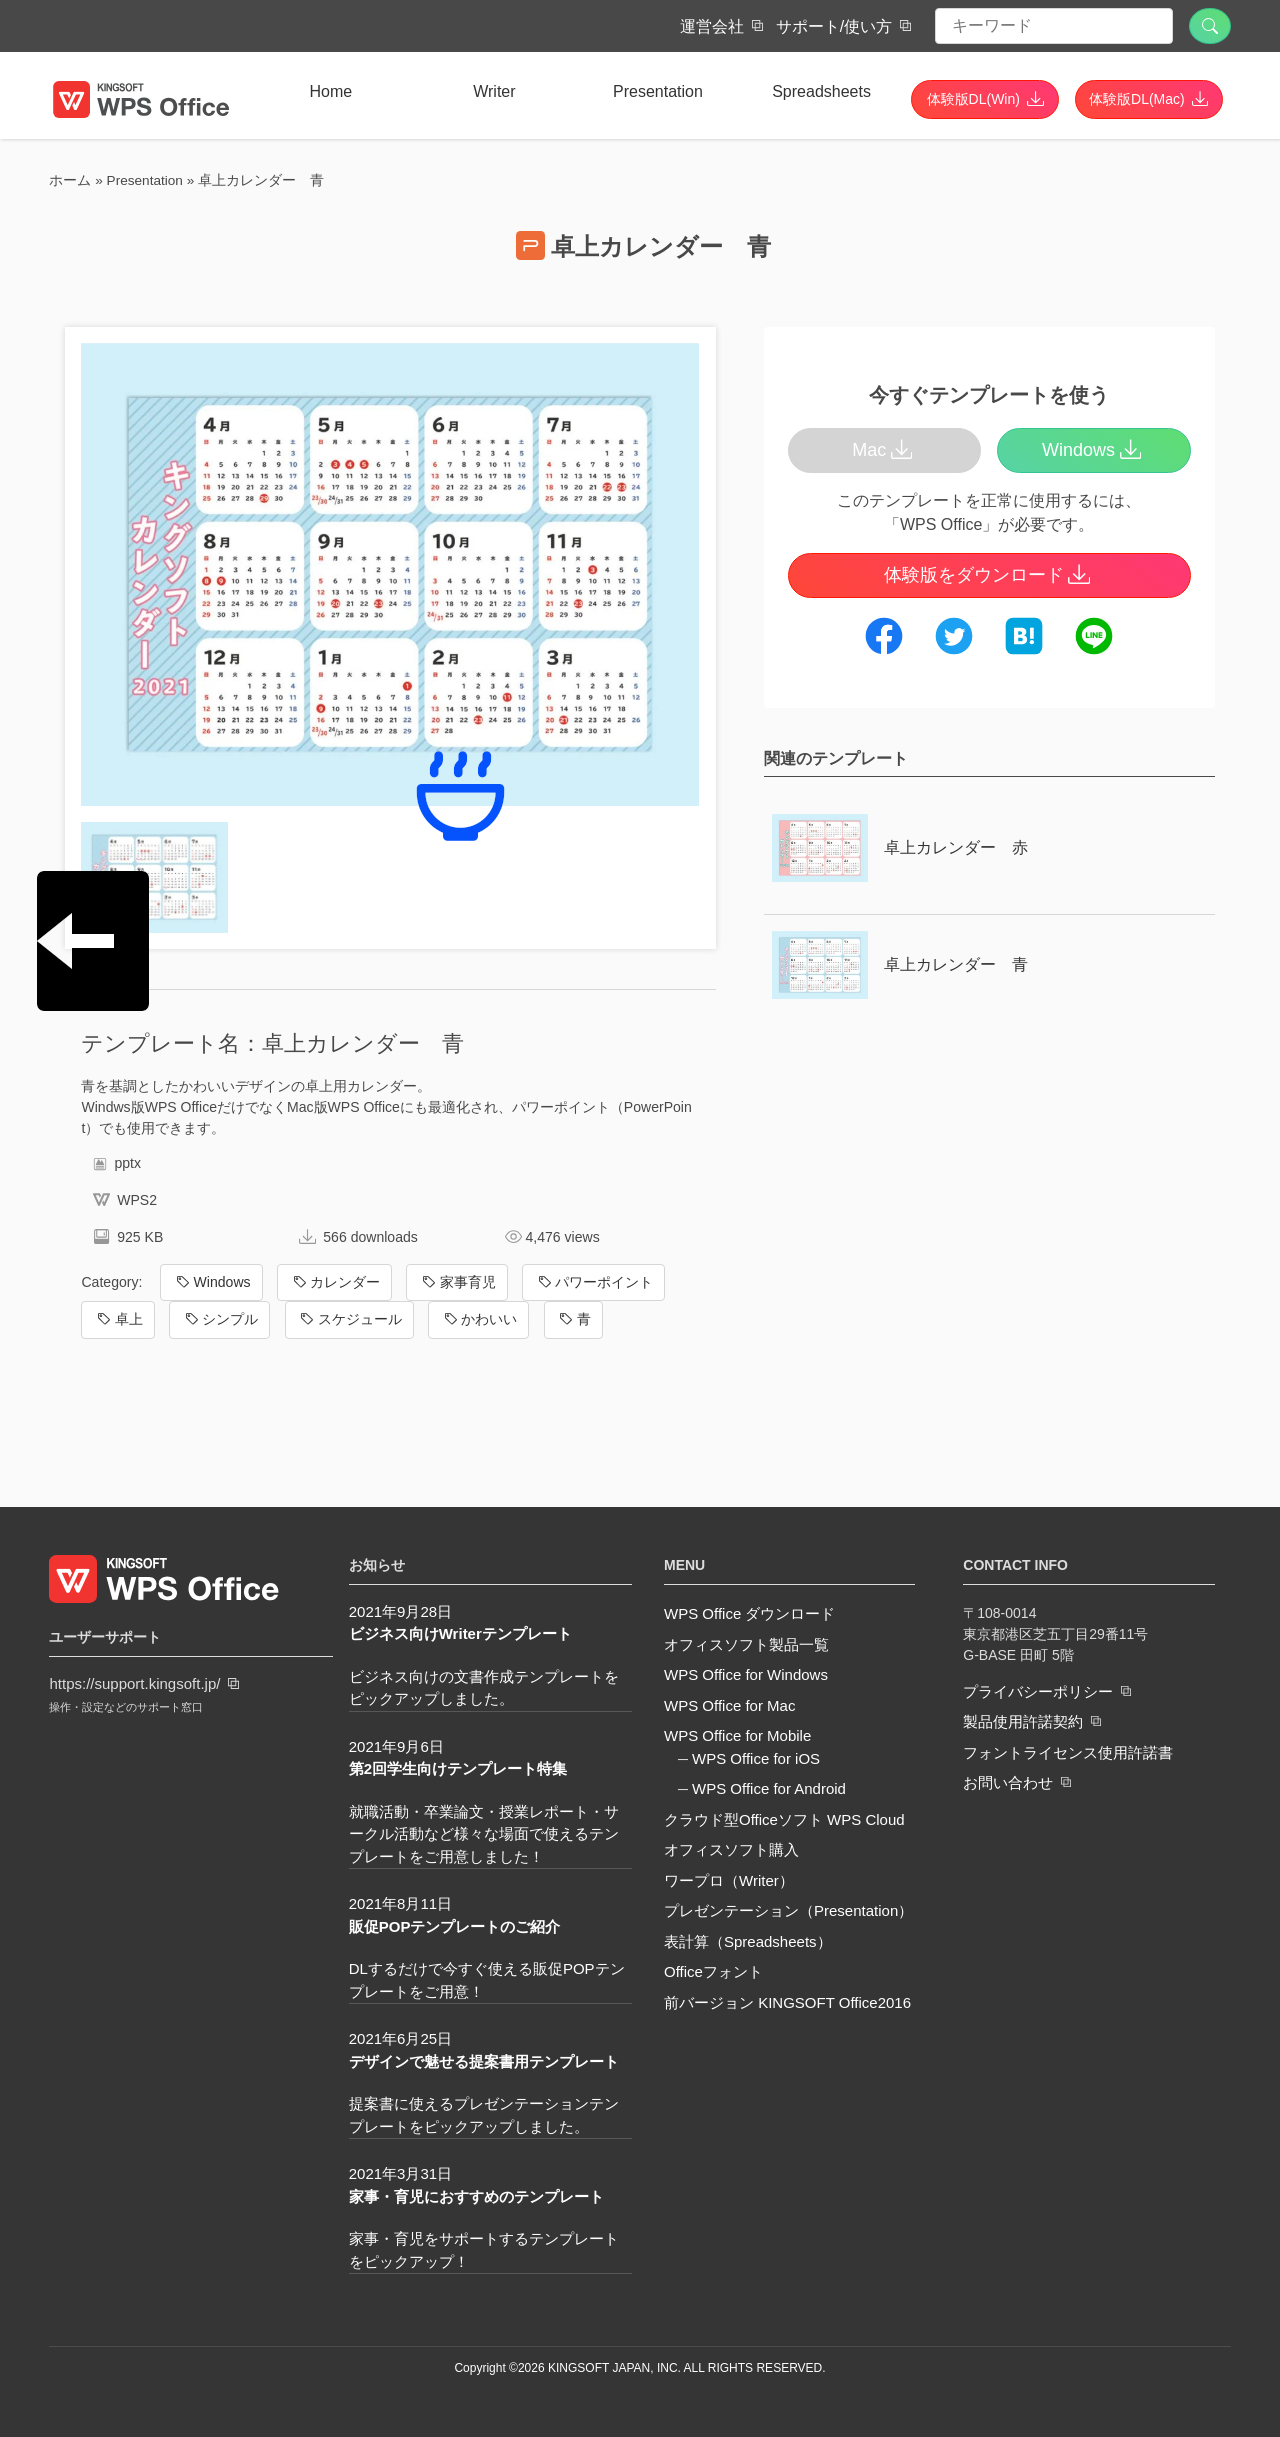  Describe the element at coordinates (93, 941) in the screenshot. I see `log out of your account` at that location.